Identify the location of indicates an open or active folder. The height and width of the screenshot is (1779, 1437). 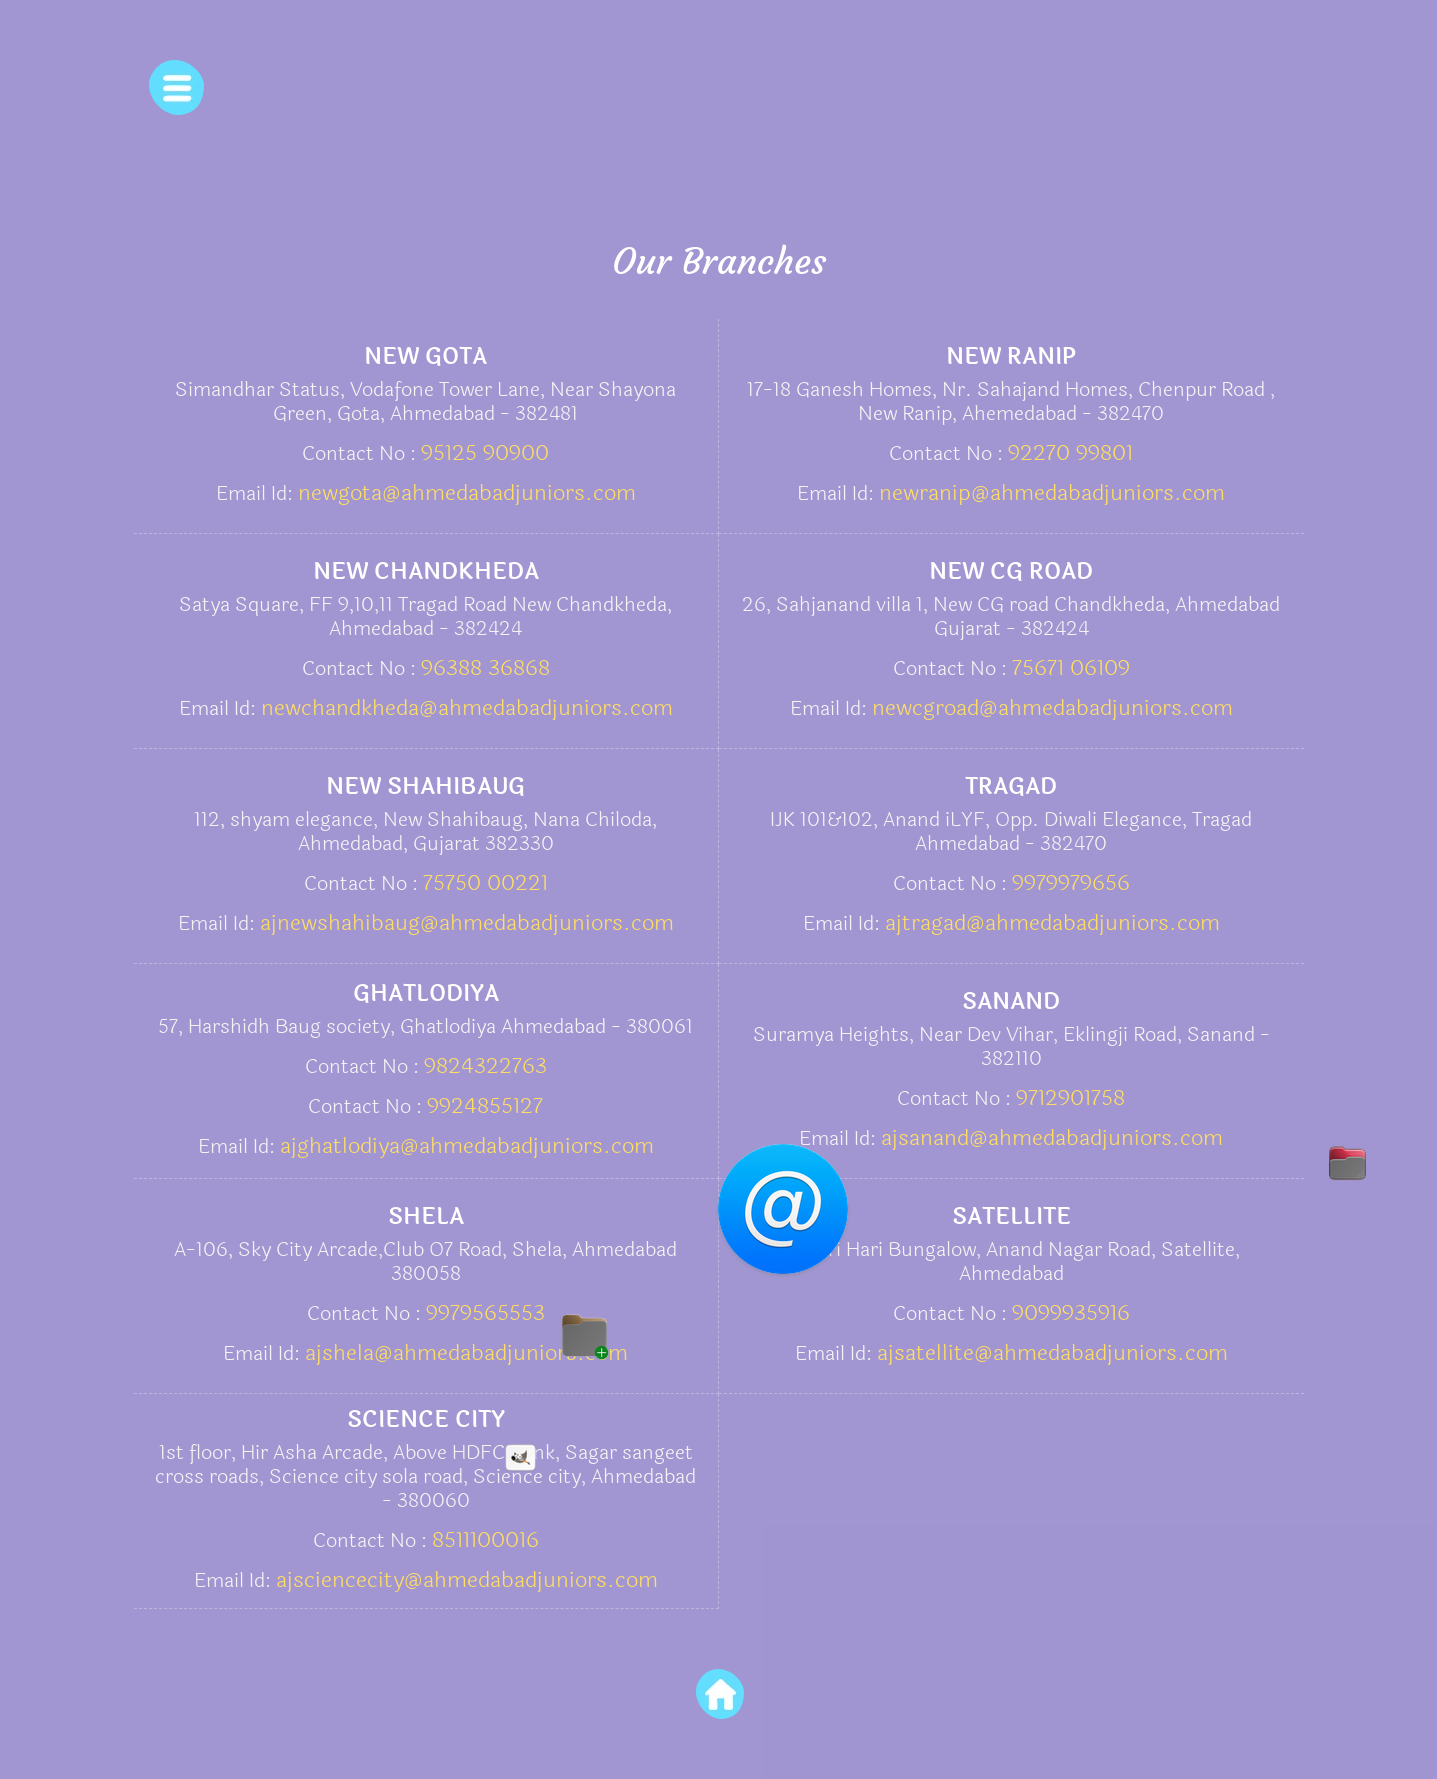
(1347, 1162).